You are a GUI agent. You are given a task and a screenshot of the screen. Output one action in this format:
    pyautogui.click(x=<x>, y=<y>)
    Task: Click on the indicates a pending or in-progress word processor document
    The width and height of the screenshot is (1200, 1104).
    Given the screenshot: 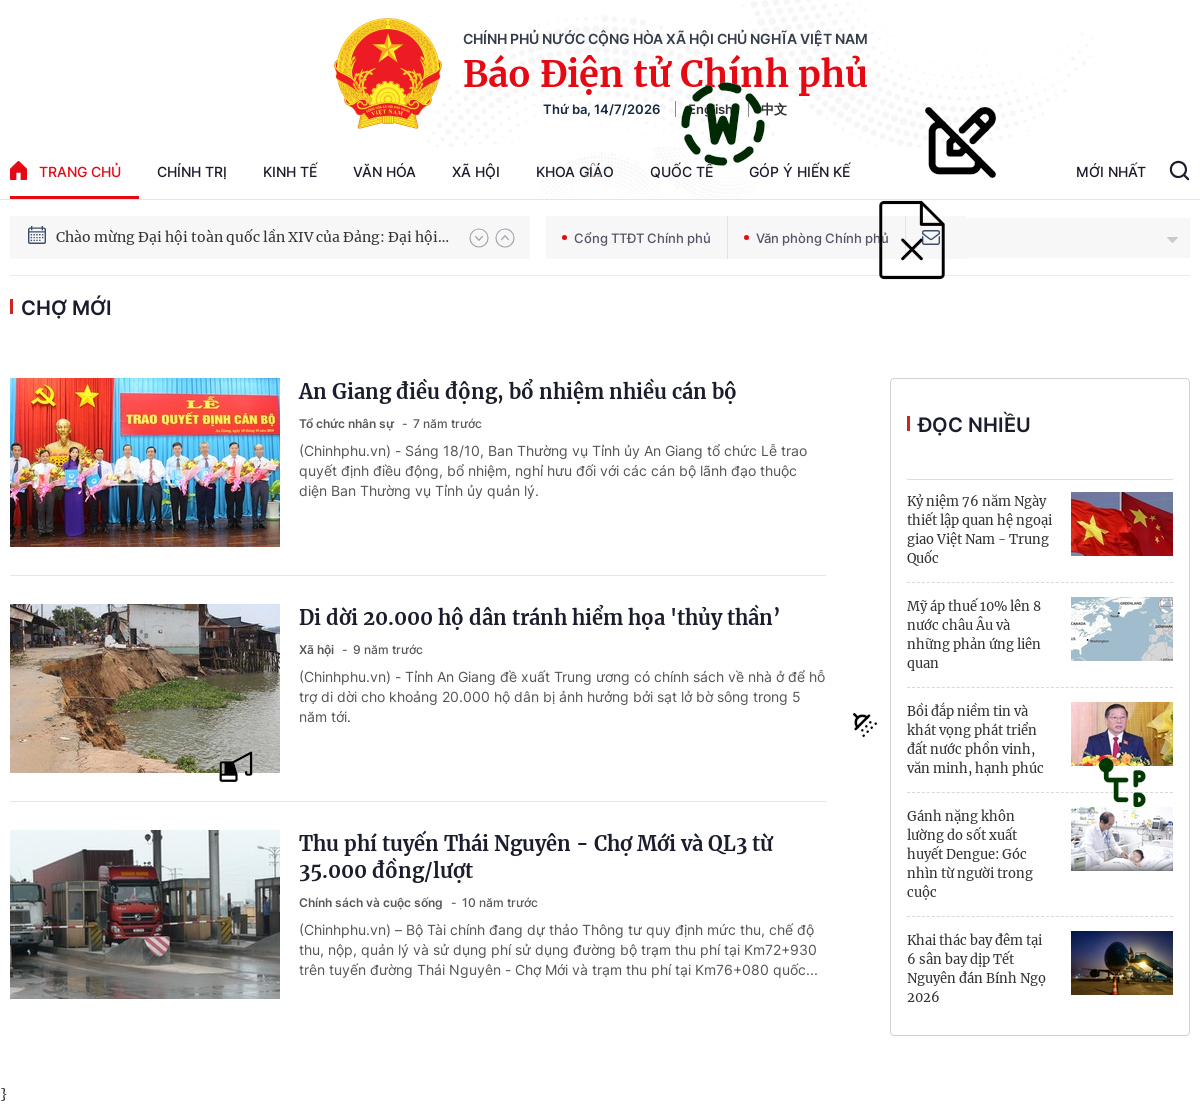 What is the action you would take?
    pyautogui.click(x=723, y=124)
    